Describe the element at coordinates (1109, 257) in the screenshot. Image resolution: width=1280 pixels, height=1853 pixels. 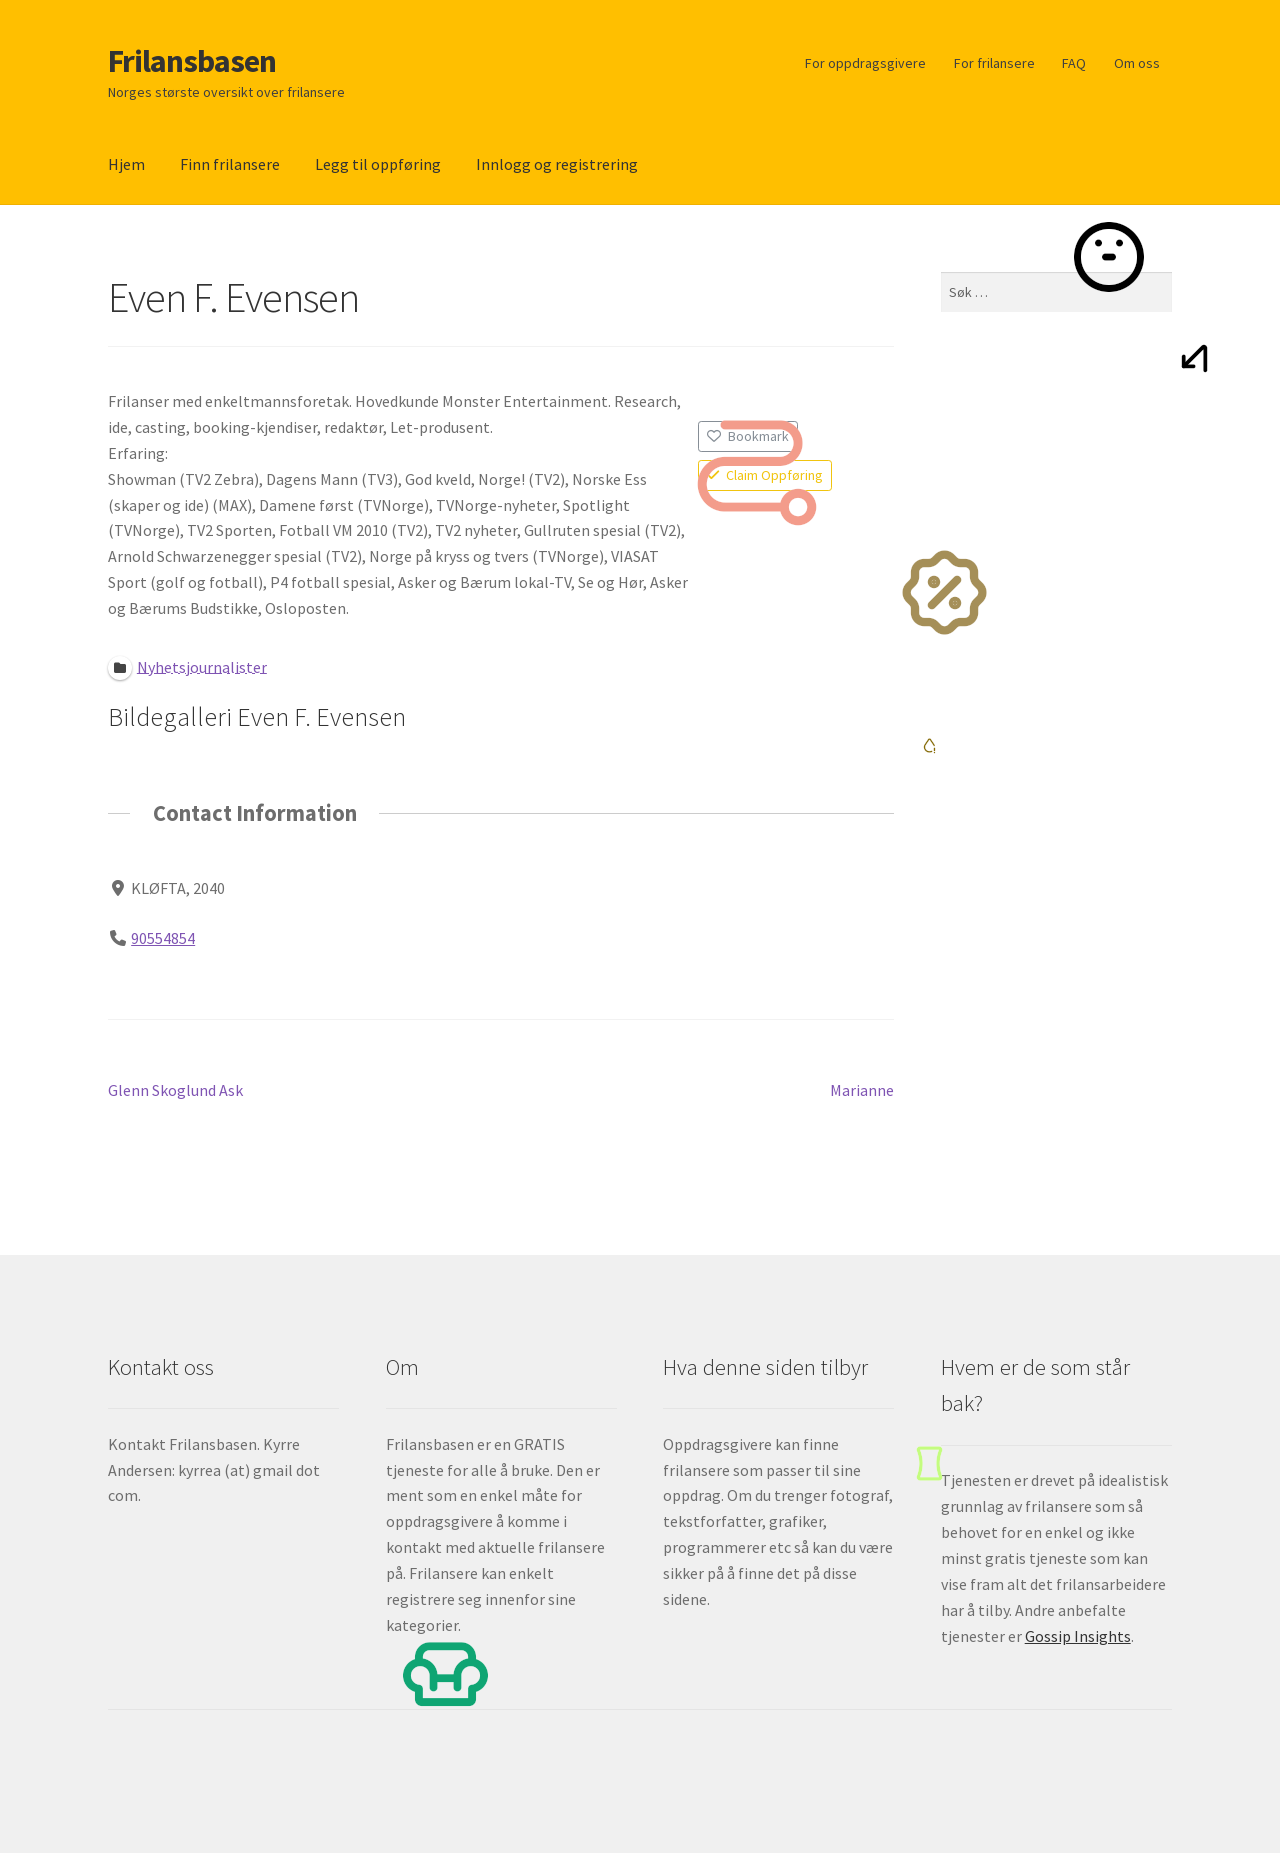
I see `indicates looking up or searching for information` at that location.